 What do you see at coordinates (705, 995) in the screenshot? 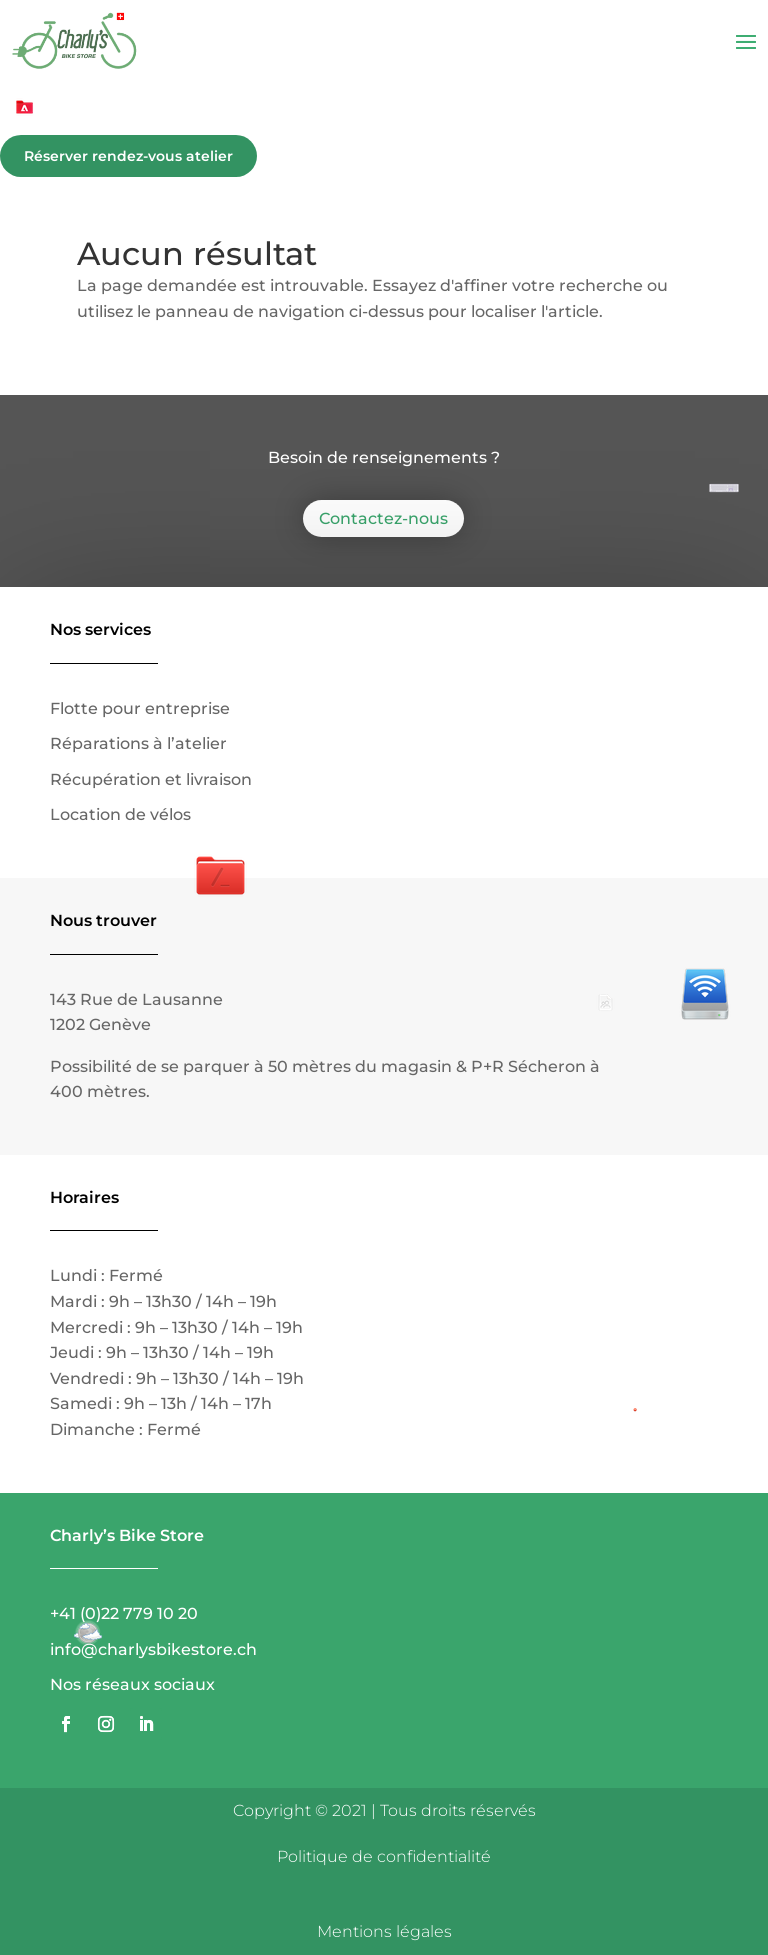
I see `access wireless network storage` at bounding box center [705, 995].